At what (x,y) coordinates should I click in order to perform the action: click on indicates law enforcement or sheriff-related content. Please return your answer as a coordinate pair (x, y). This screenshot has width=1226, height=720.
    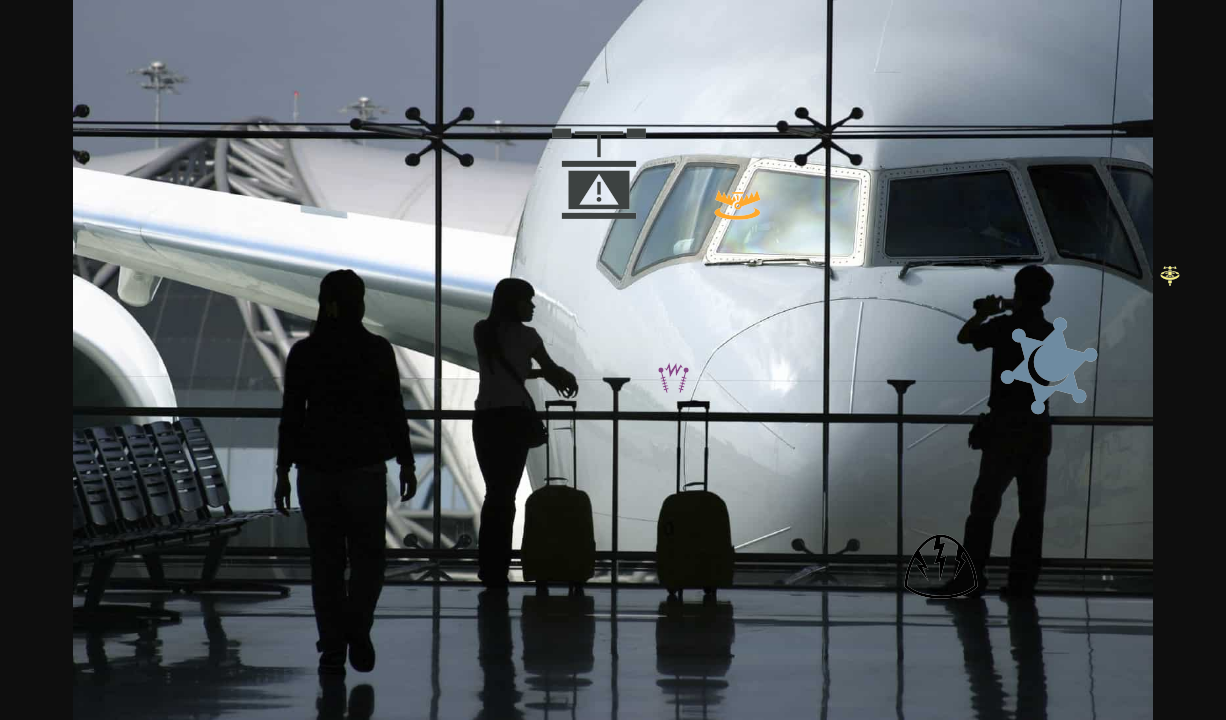
    Looking at the image, I should click on (1049, 365).